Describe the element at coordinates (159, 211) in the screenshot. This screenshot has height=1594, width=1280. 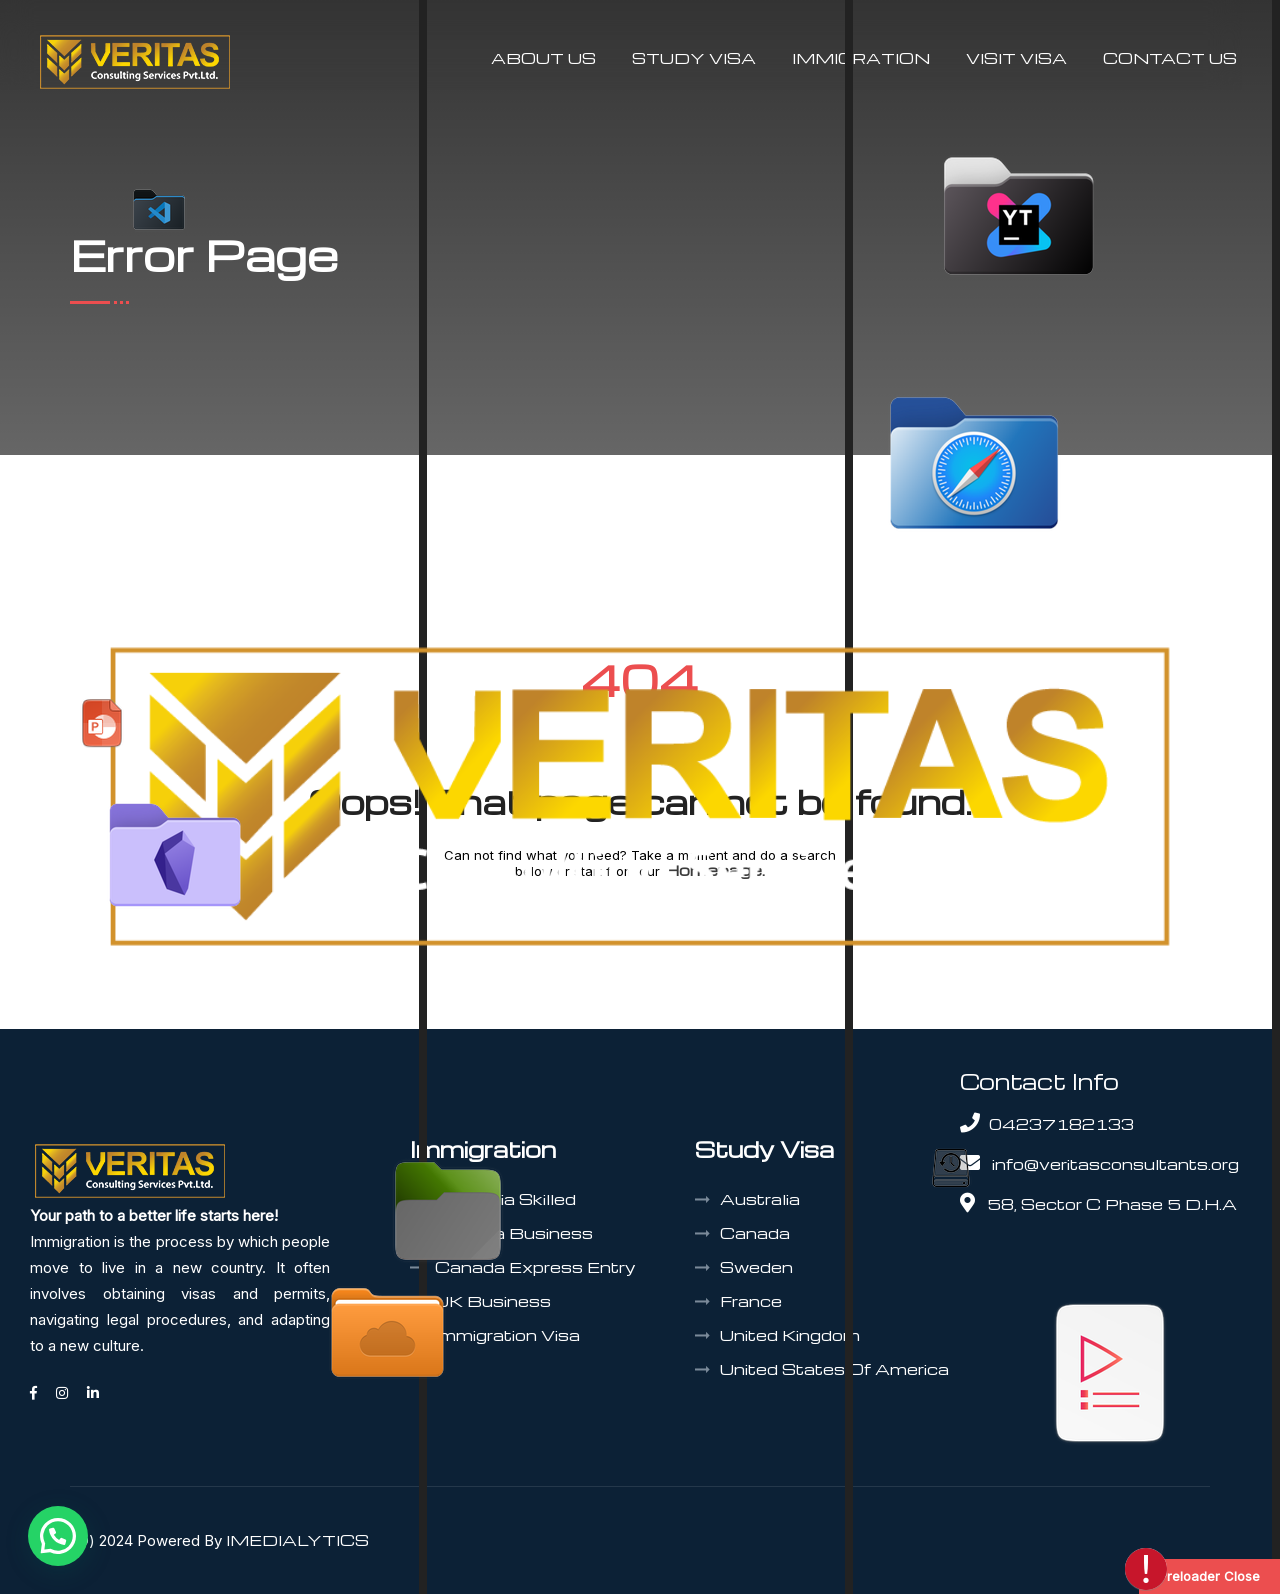
I see `open folder containing visual studio code projects` at that location.